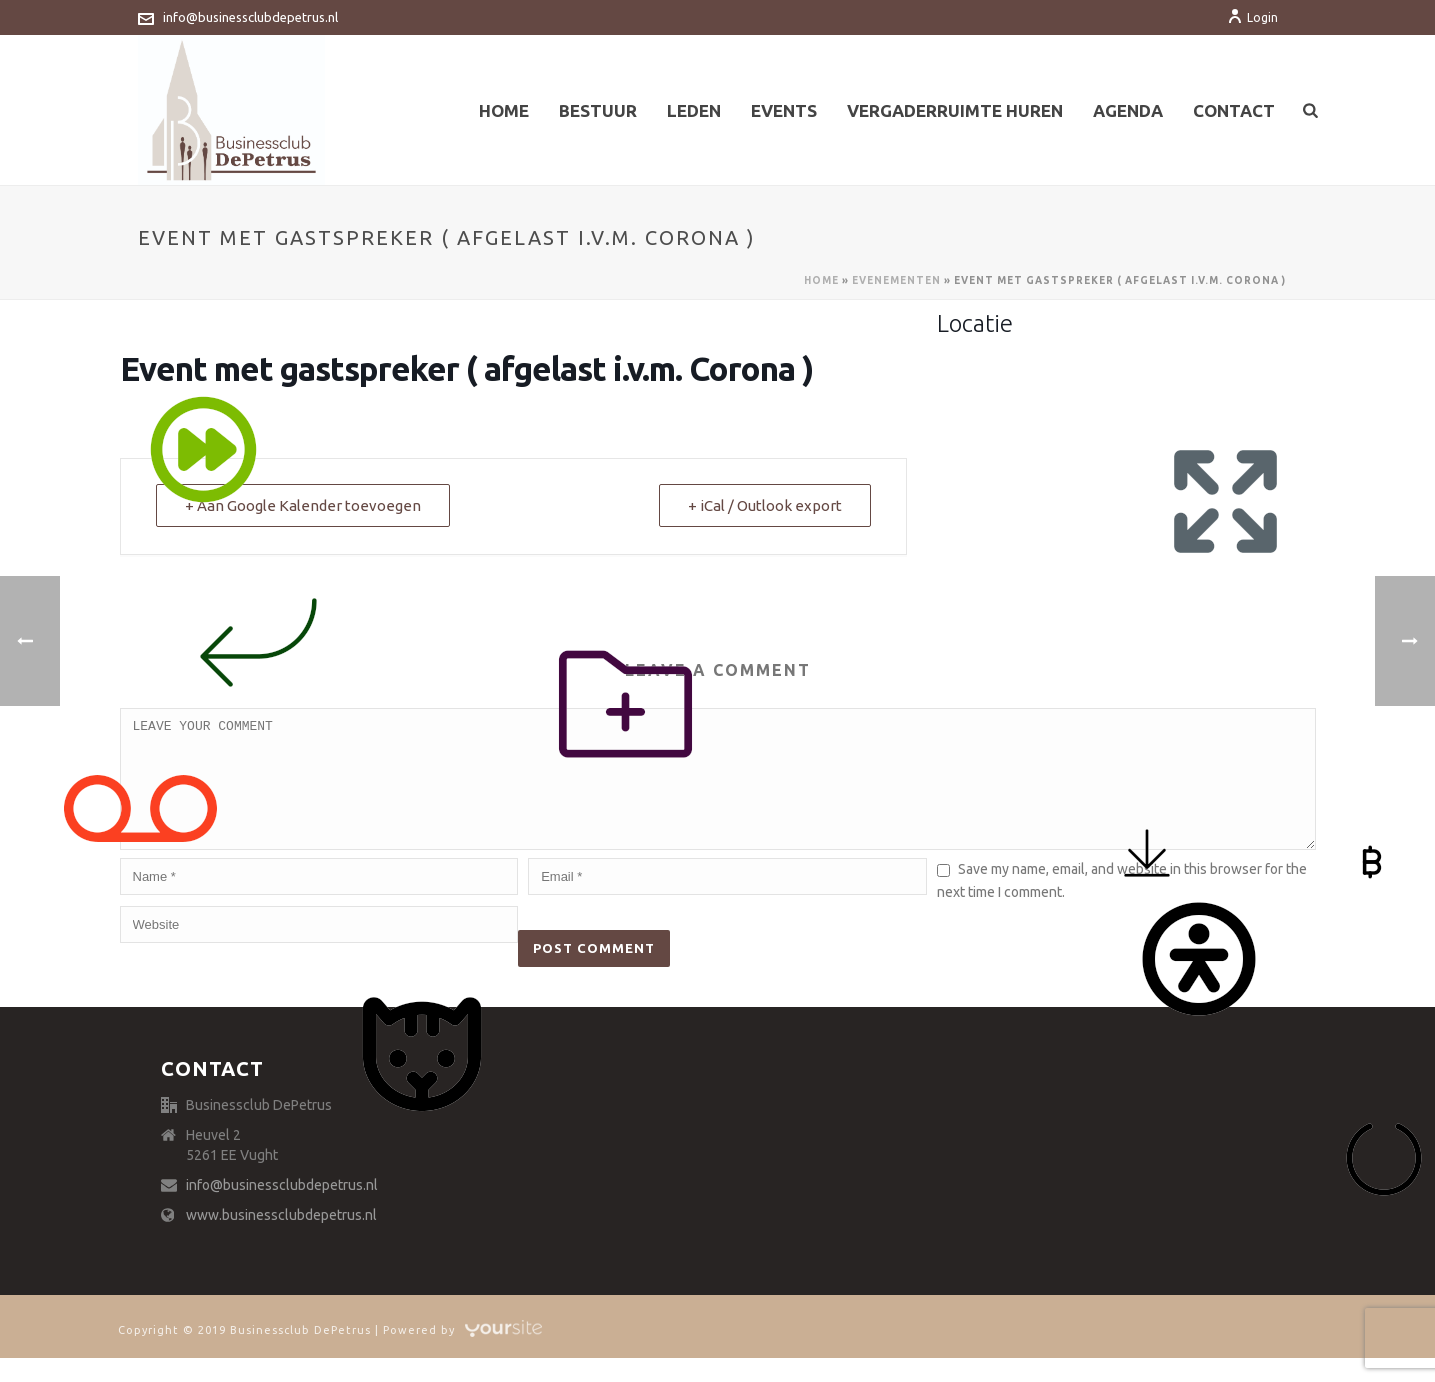 This screenshot has height=1382, width=1435. Describe the element at coordinates (1225, 501) in the screenshot. I see `expand to fullscreen mode` at that location.